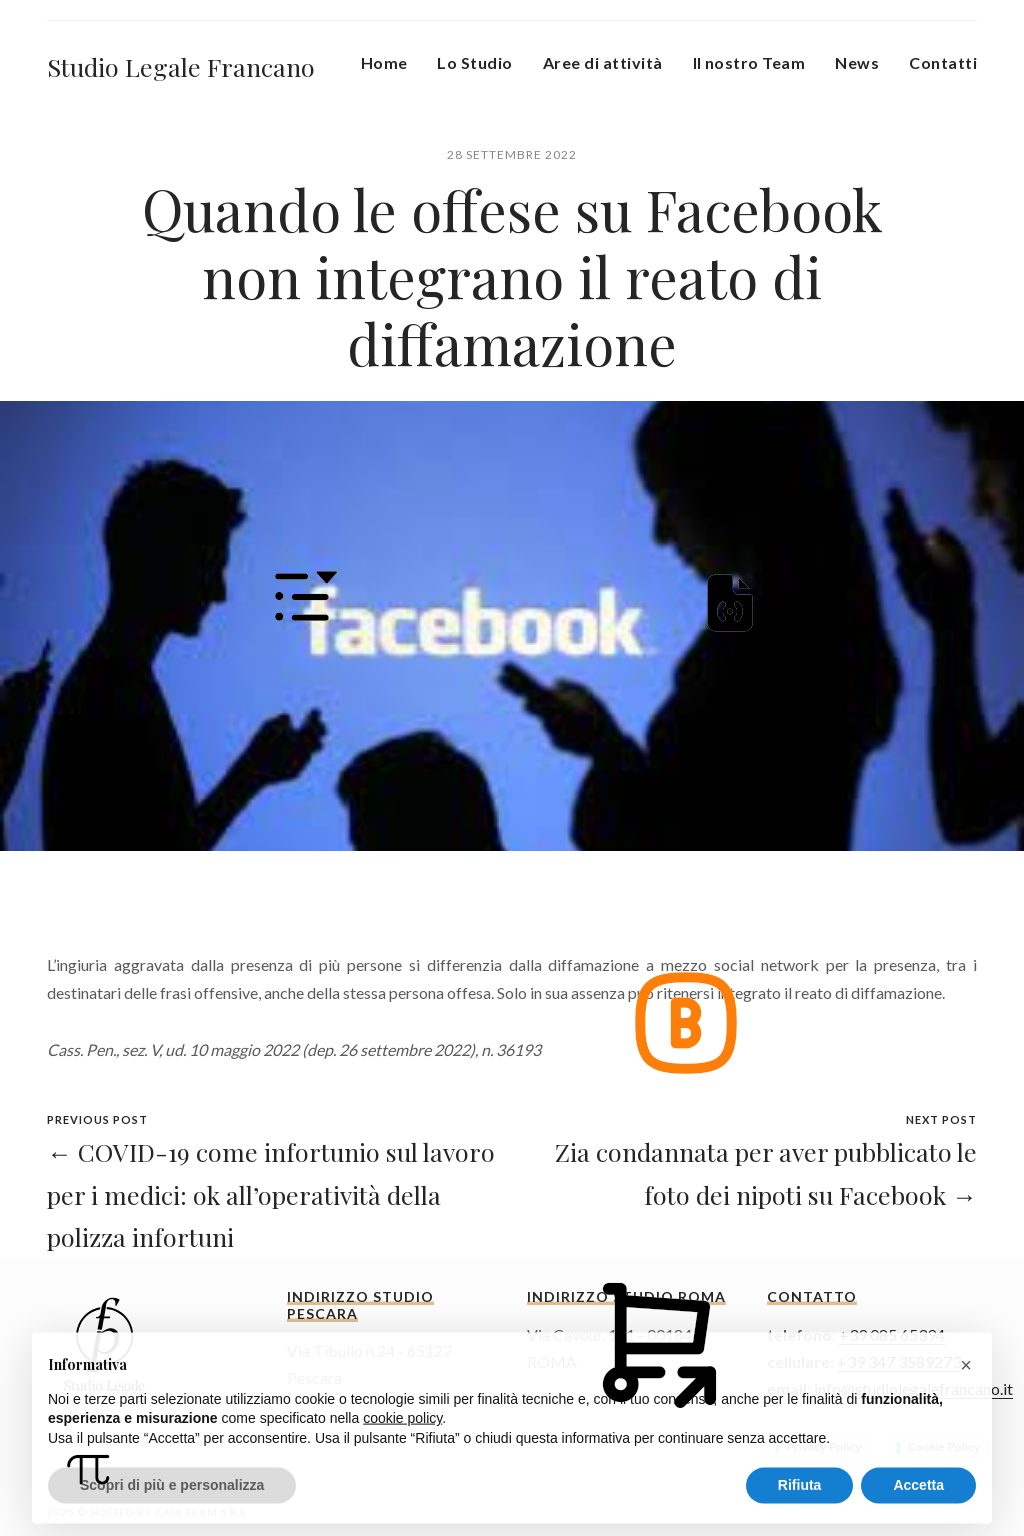 The height and width of the screenshot is (1536, 1024). Describe the element at coordinates (89, 1469) in the screenshot. I see `access mathematical constants or formulas` at that location.